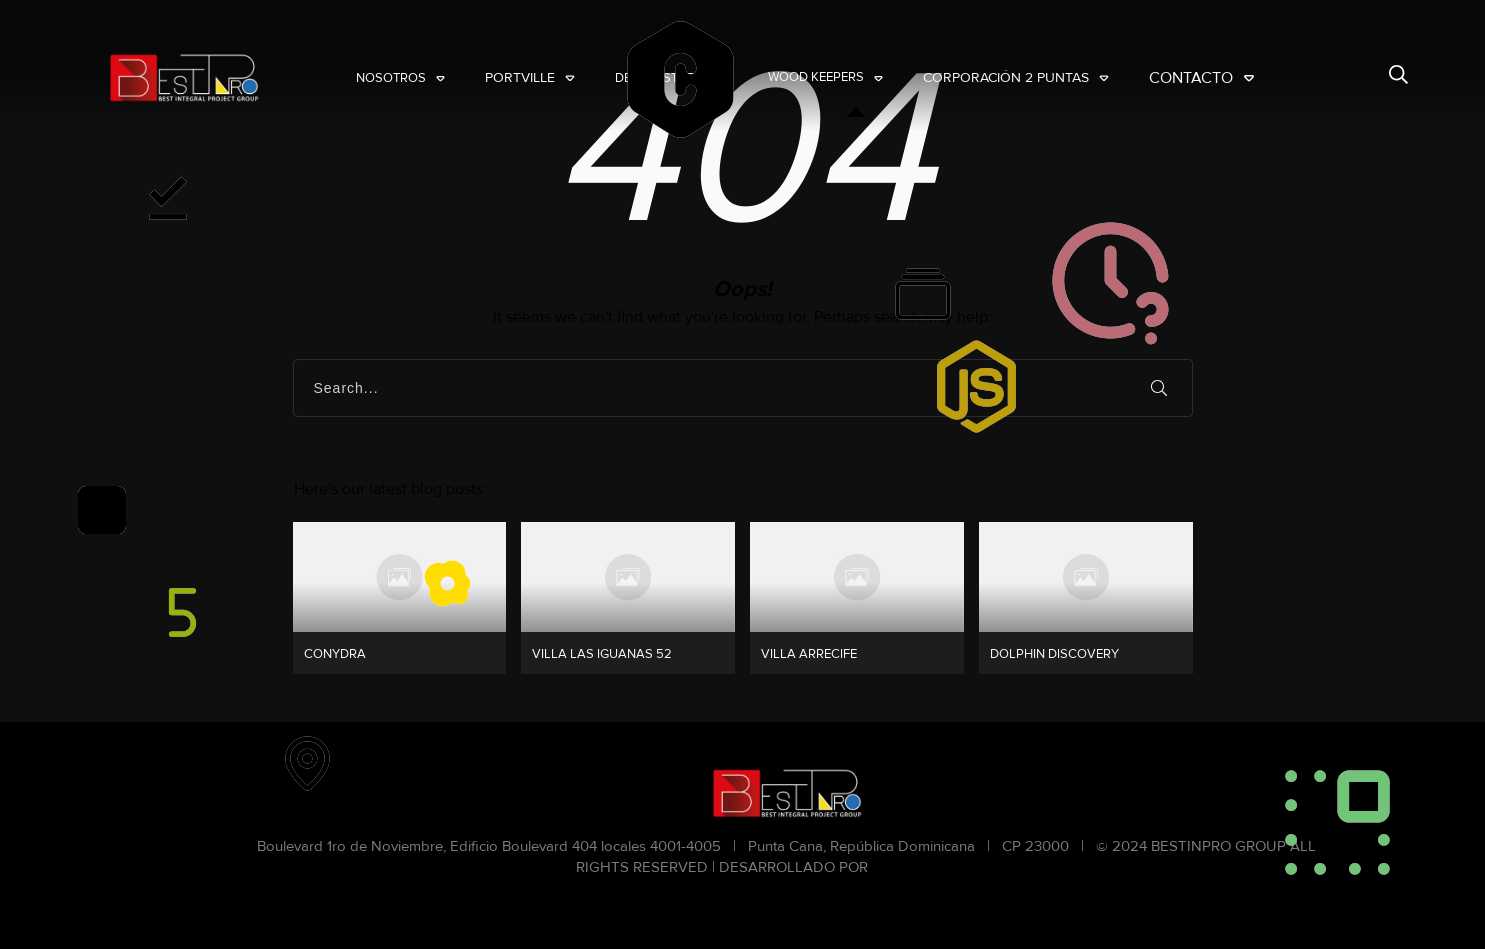  I want to click on unknown or unconfirmed time, so click(1110, 280).